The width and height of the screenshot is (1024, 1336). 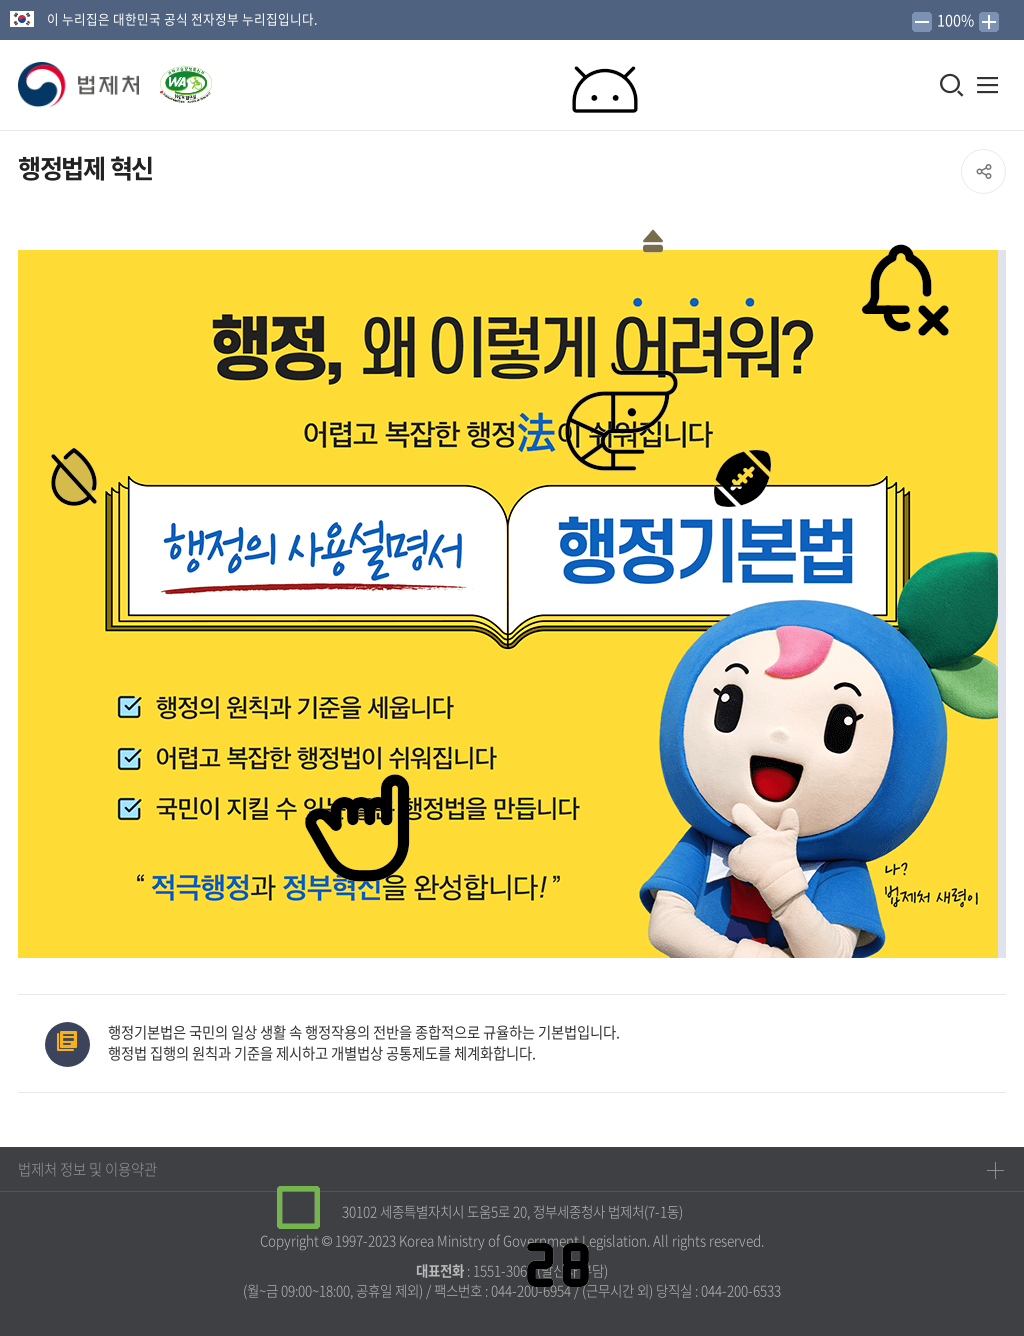 What do you see at coordinates (358, 819) in the screenshot?
I see `pinky promise or commitment gesture` at bounding box center [358, 819].